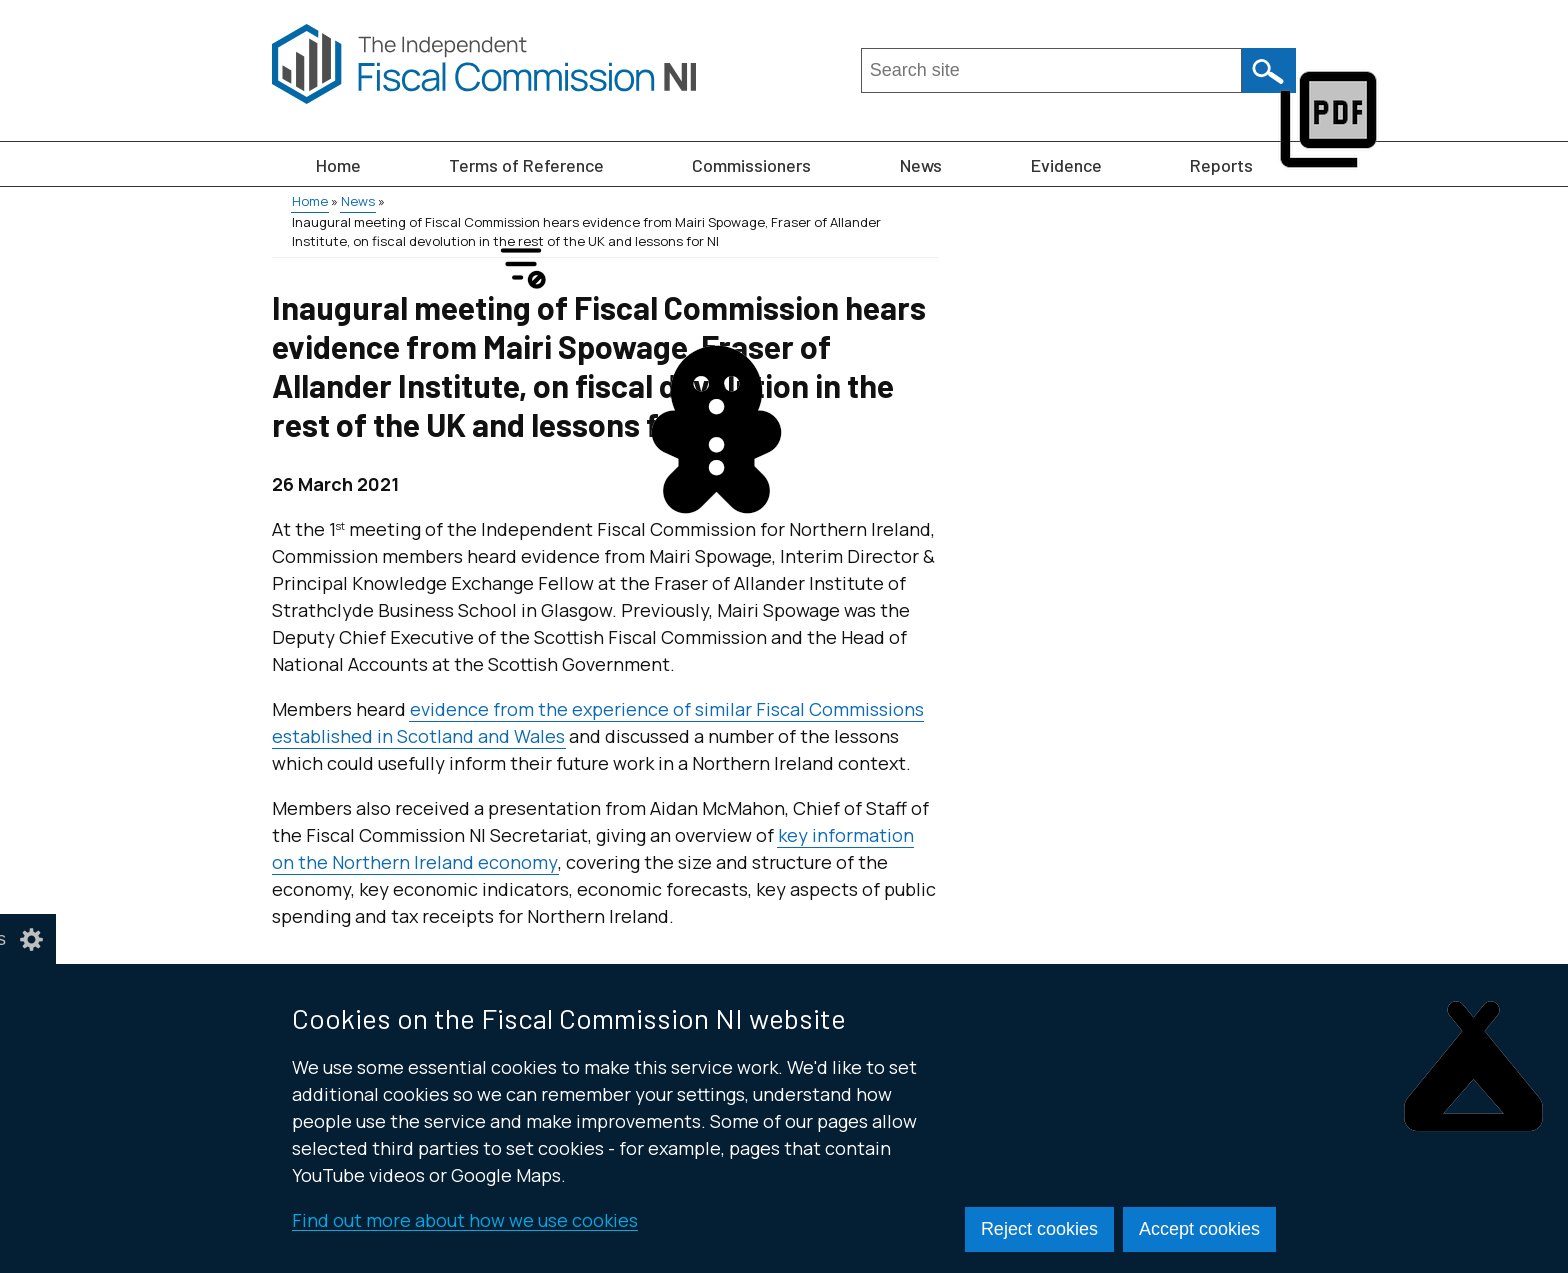 This screenshot has height=1273, width=1568. I want to click on gingerbread man cookie icon, so click(716, 429).